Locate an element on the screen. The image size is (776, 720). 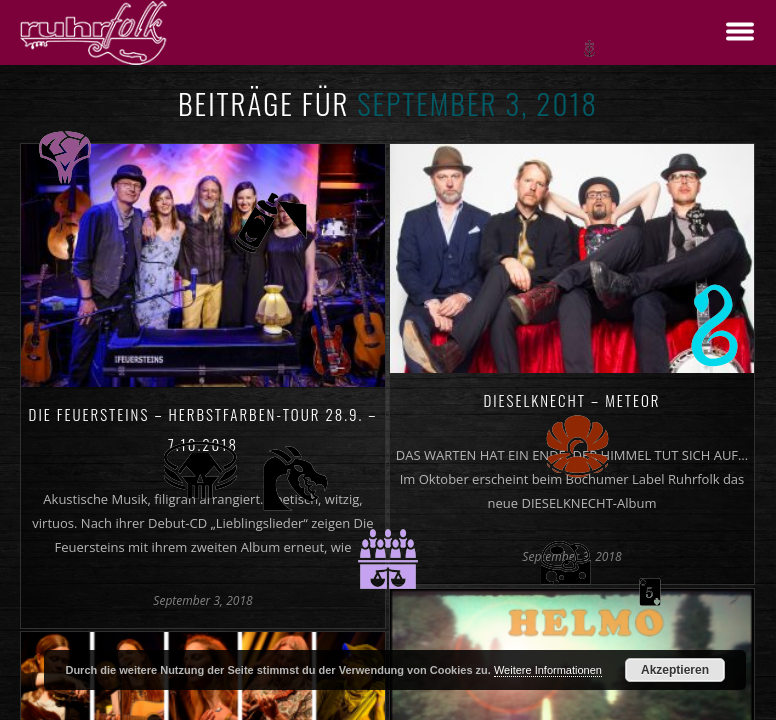
five of spades playing card is located at coordinates (650, 592).